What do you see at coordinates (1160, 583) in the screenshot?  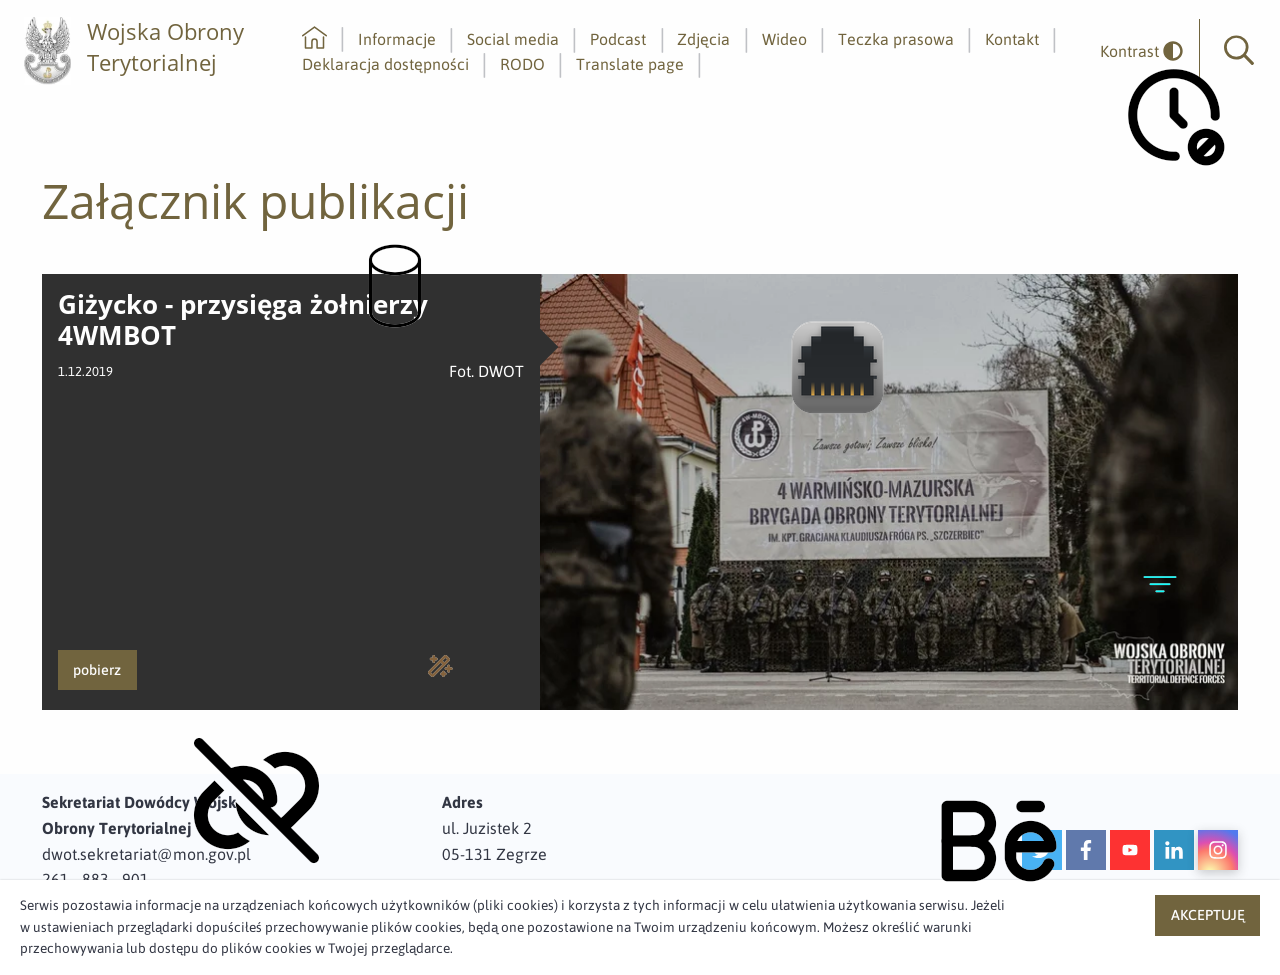 I see `filter or sort content` at bounding box center [1160, 583].